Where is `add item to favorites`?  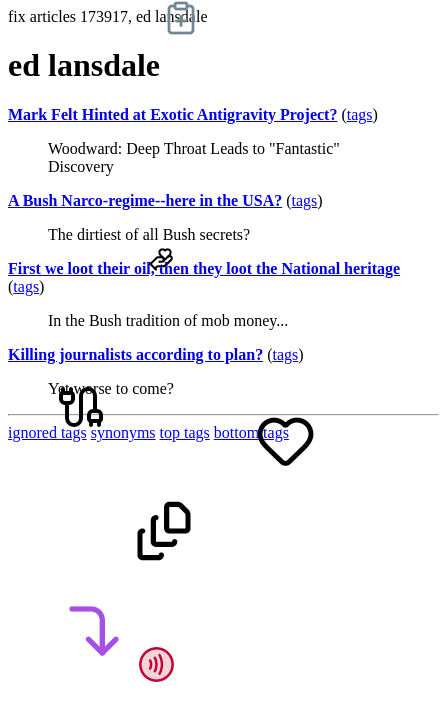
add item to favorites is located at coordinates (285, 440).